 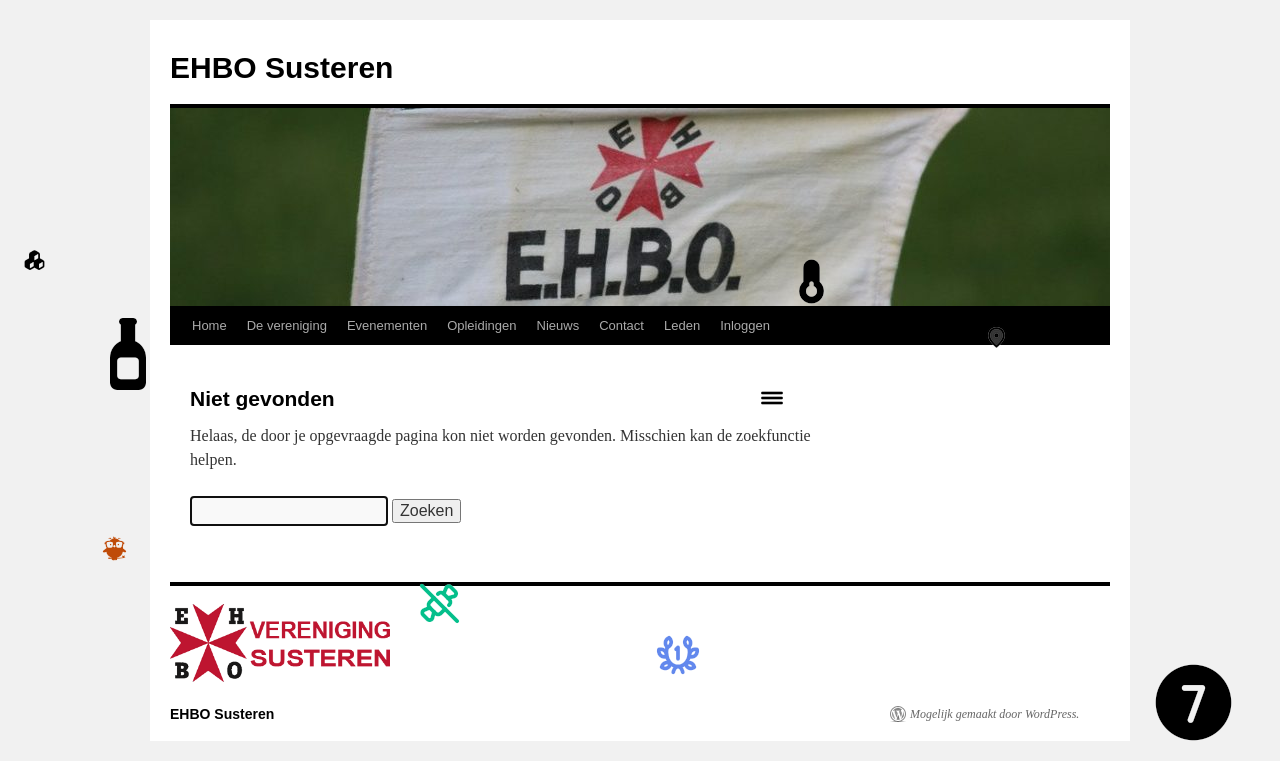 What do you see at coordinates (34, 260) in the screenshot?
I see `view 3D objects or models` at bounding box center [34, 260].